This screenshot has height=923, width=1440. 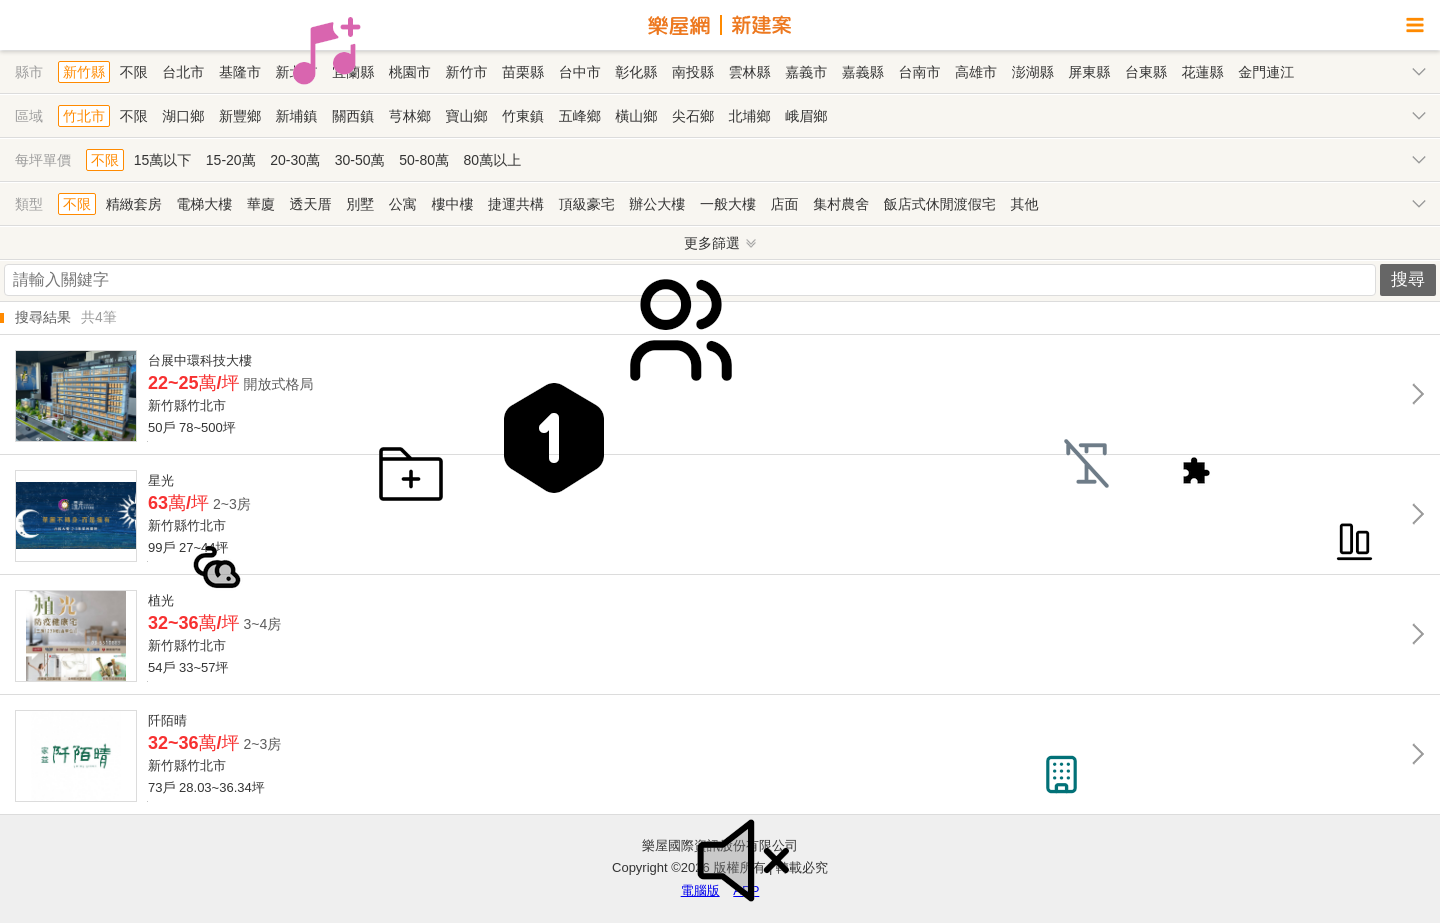 I want to click on indicates step one in a multi-step process, so click(x=554, y=438).